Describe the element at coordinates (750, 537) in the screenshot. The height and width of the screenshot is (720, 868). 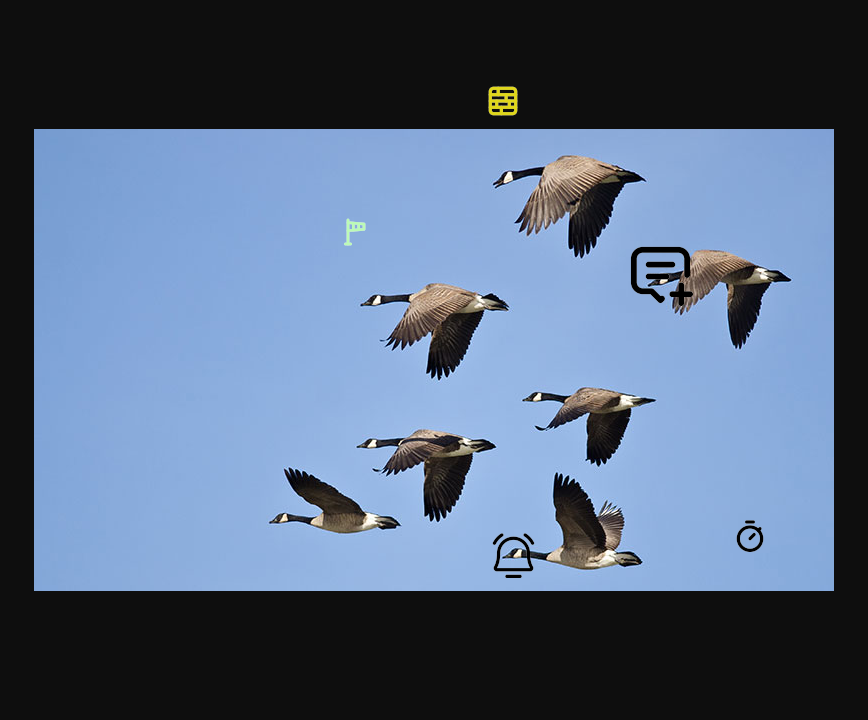
I see `start or stop a timer` at that location.